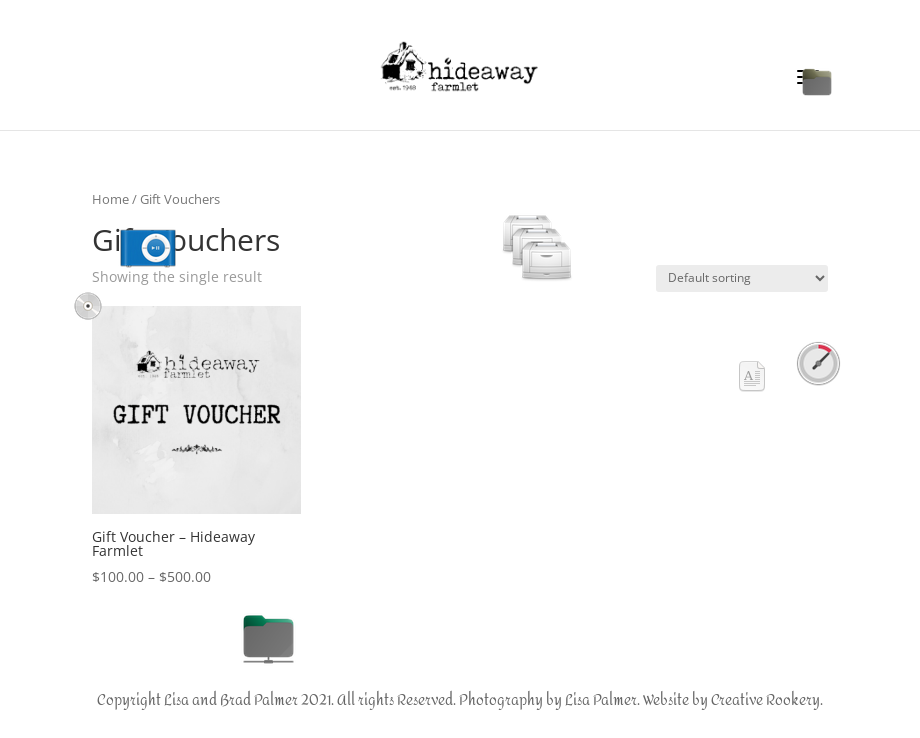 This screenshot has height=738, width=920. Describe the element at coordinates (88, 306) in the screenshot. I see `indicates a DVD+R disc device` at that location.